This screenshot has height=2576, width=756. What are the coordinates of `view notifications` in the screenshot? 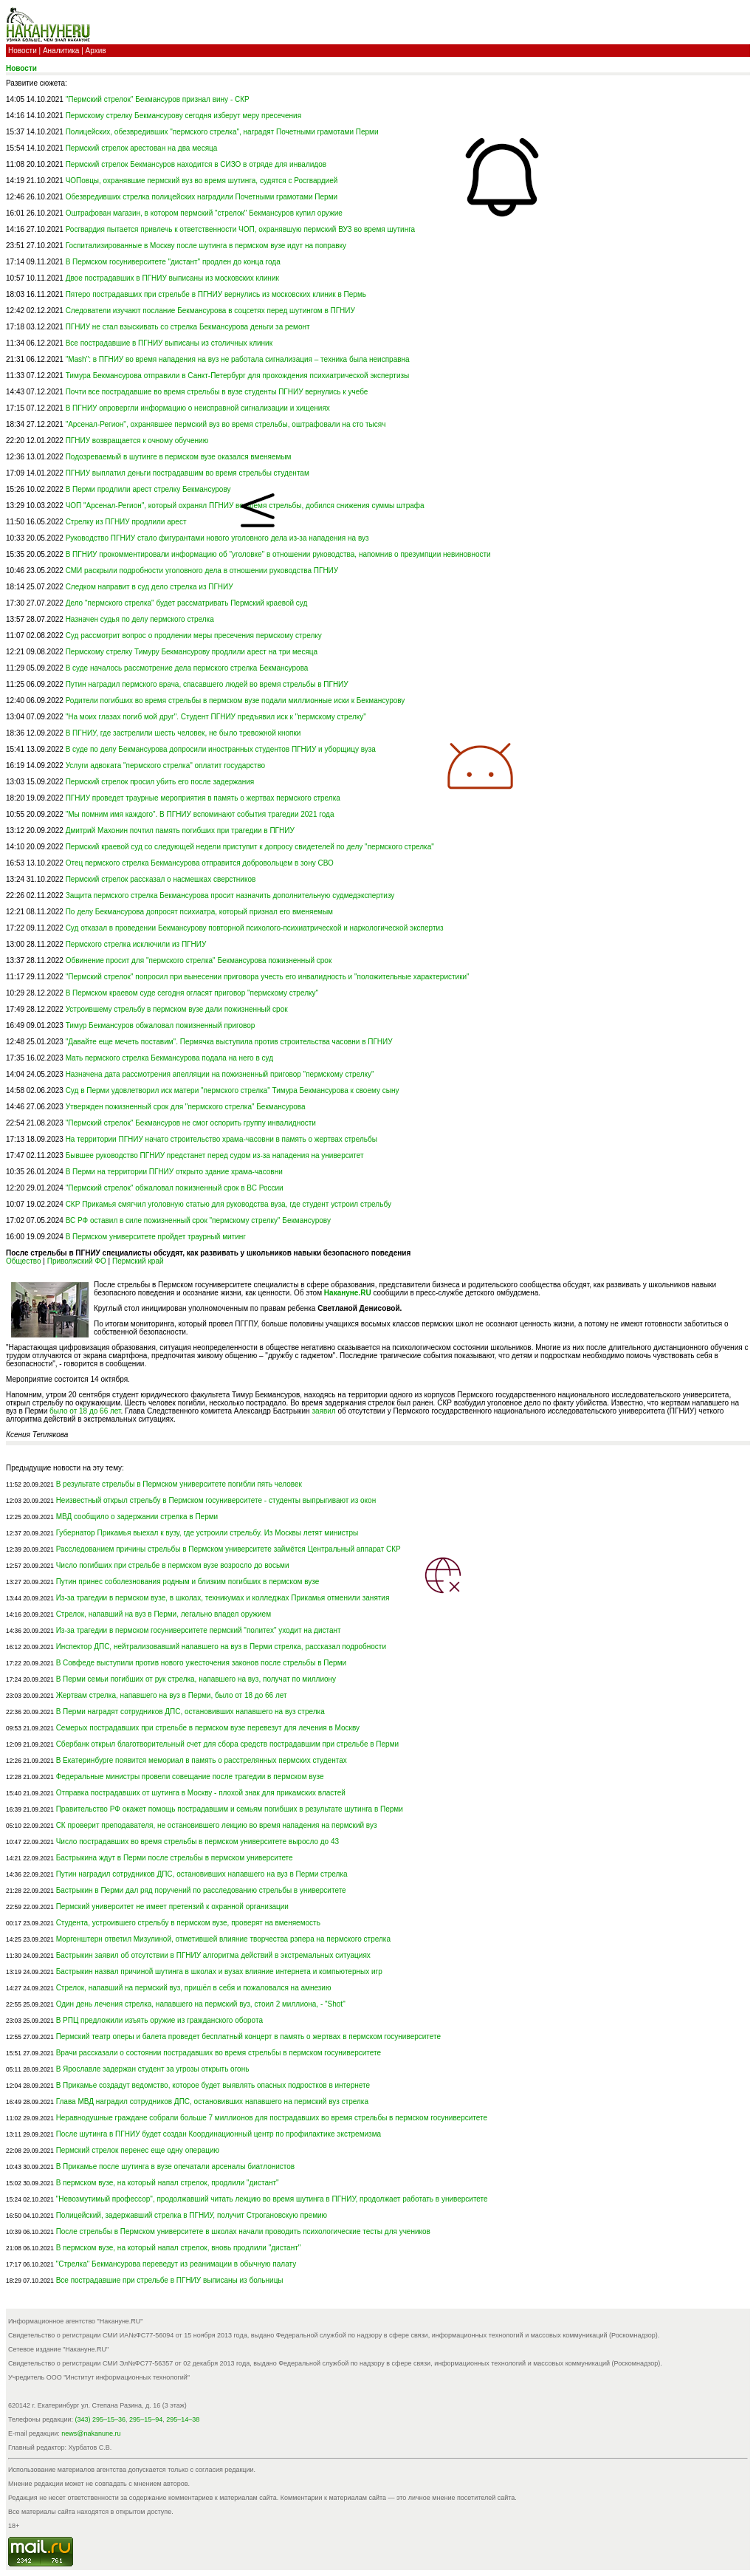 It's located at (502, 179).